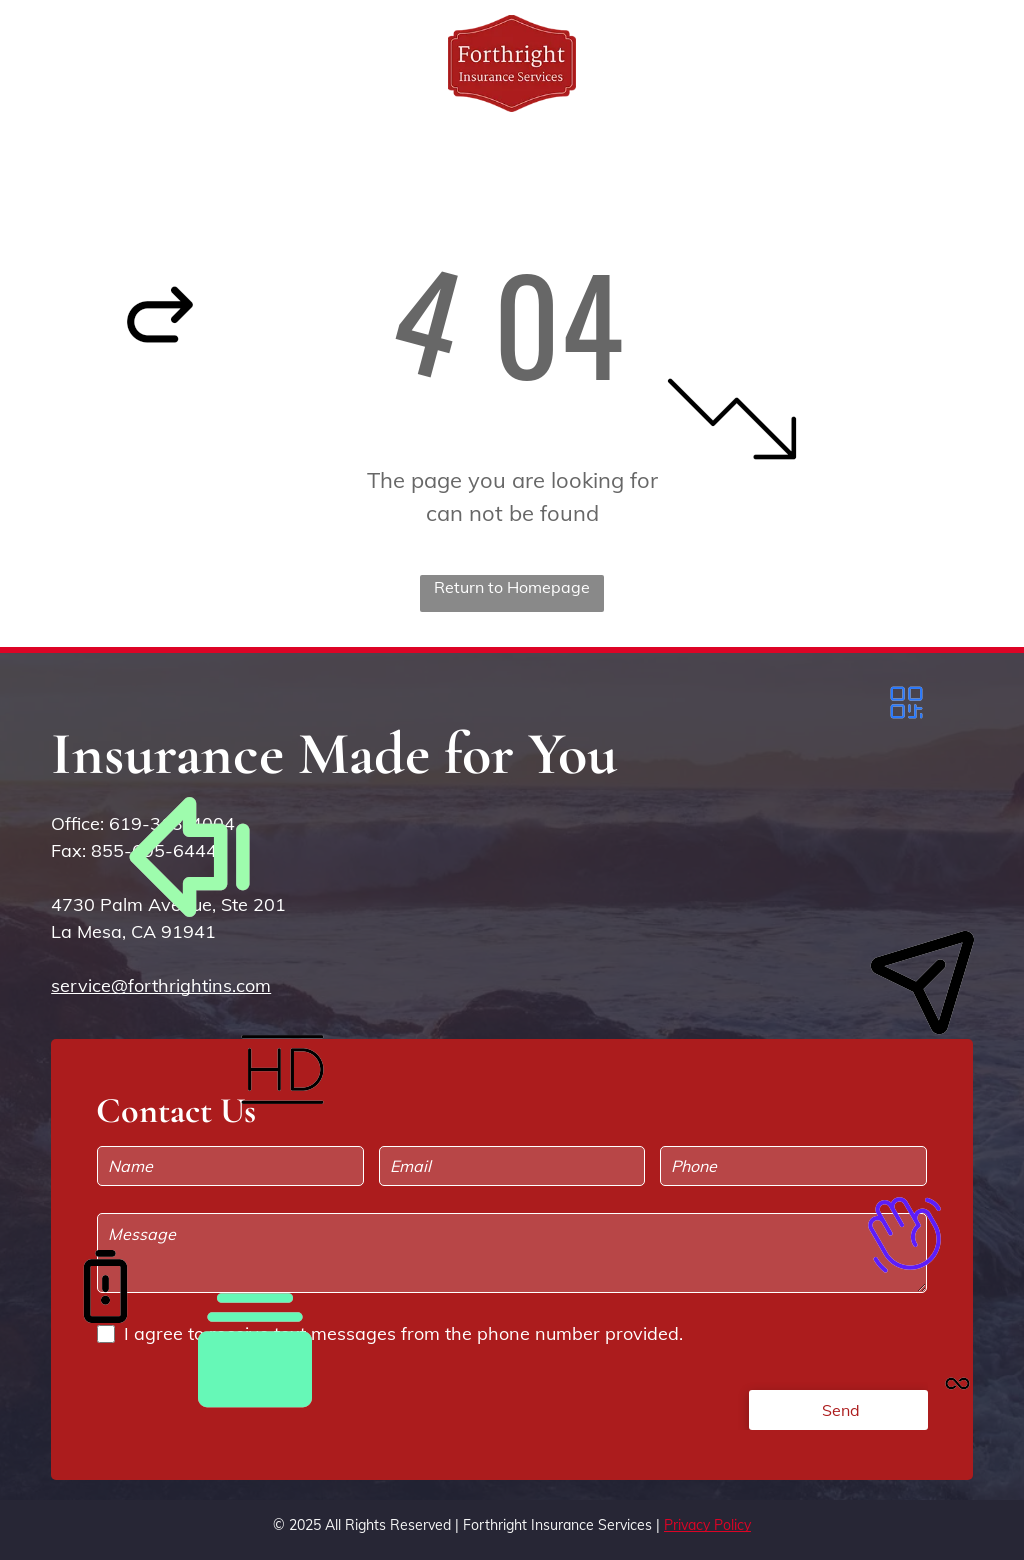 This screenshot has width=1024, height=1560. I want to click on redo or repeat last action, so click(160, 317).